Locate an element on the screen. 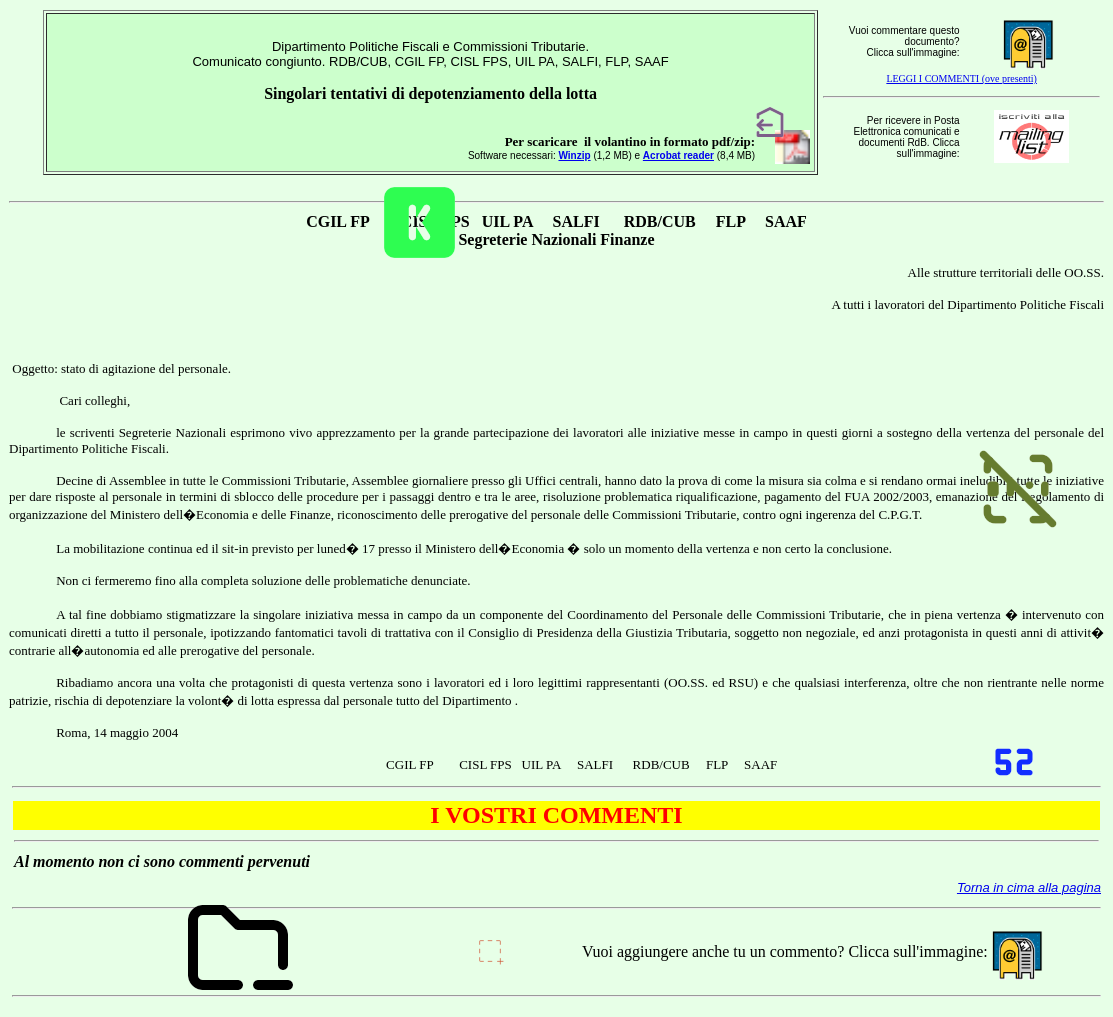 The height and width of the screenshot is (1017, 1113). indicates item number 52 in a list or sequence is located at coordinates (1014, 762).